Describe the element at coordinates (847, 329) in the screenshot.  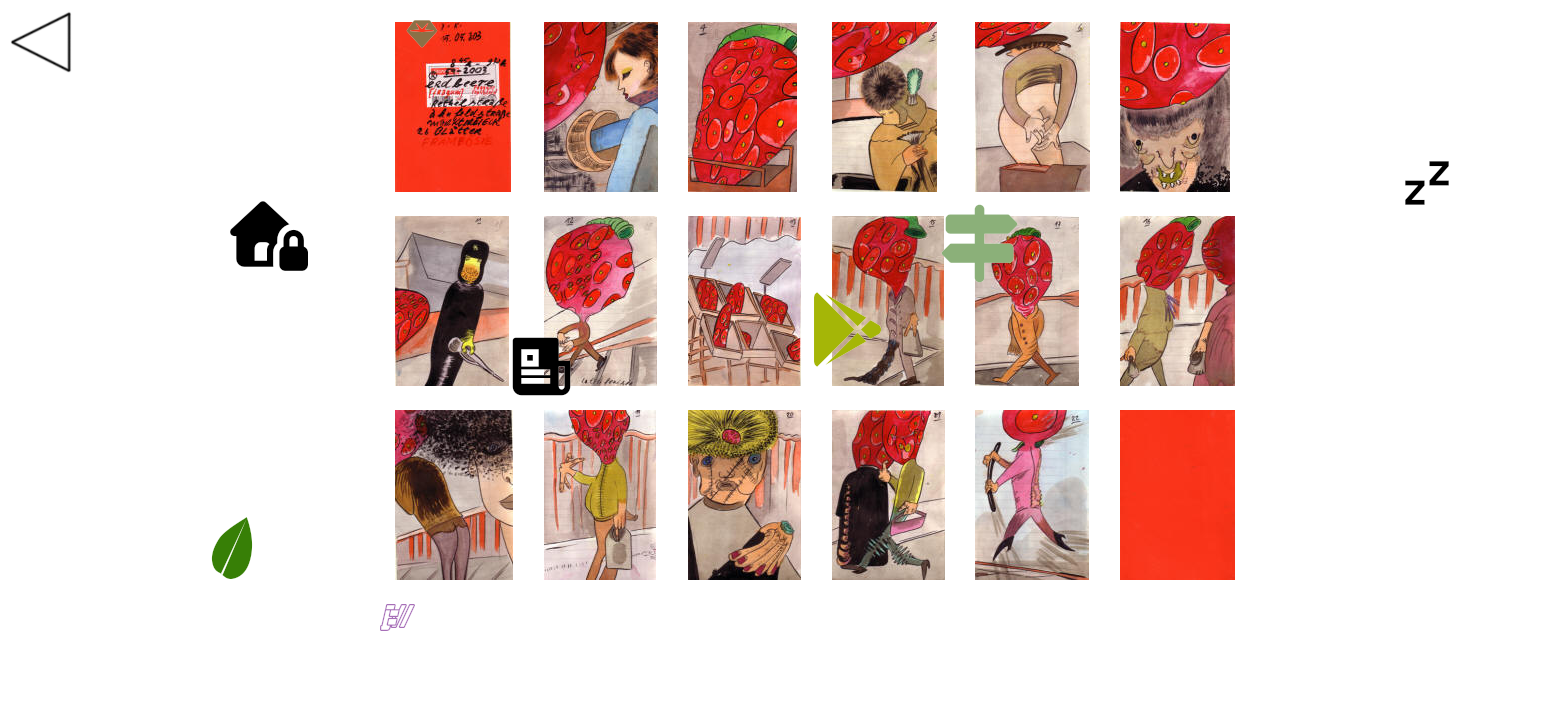
I see `open the google play store` at that location.